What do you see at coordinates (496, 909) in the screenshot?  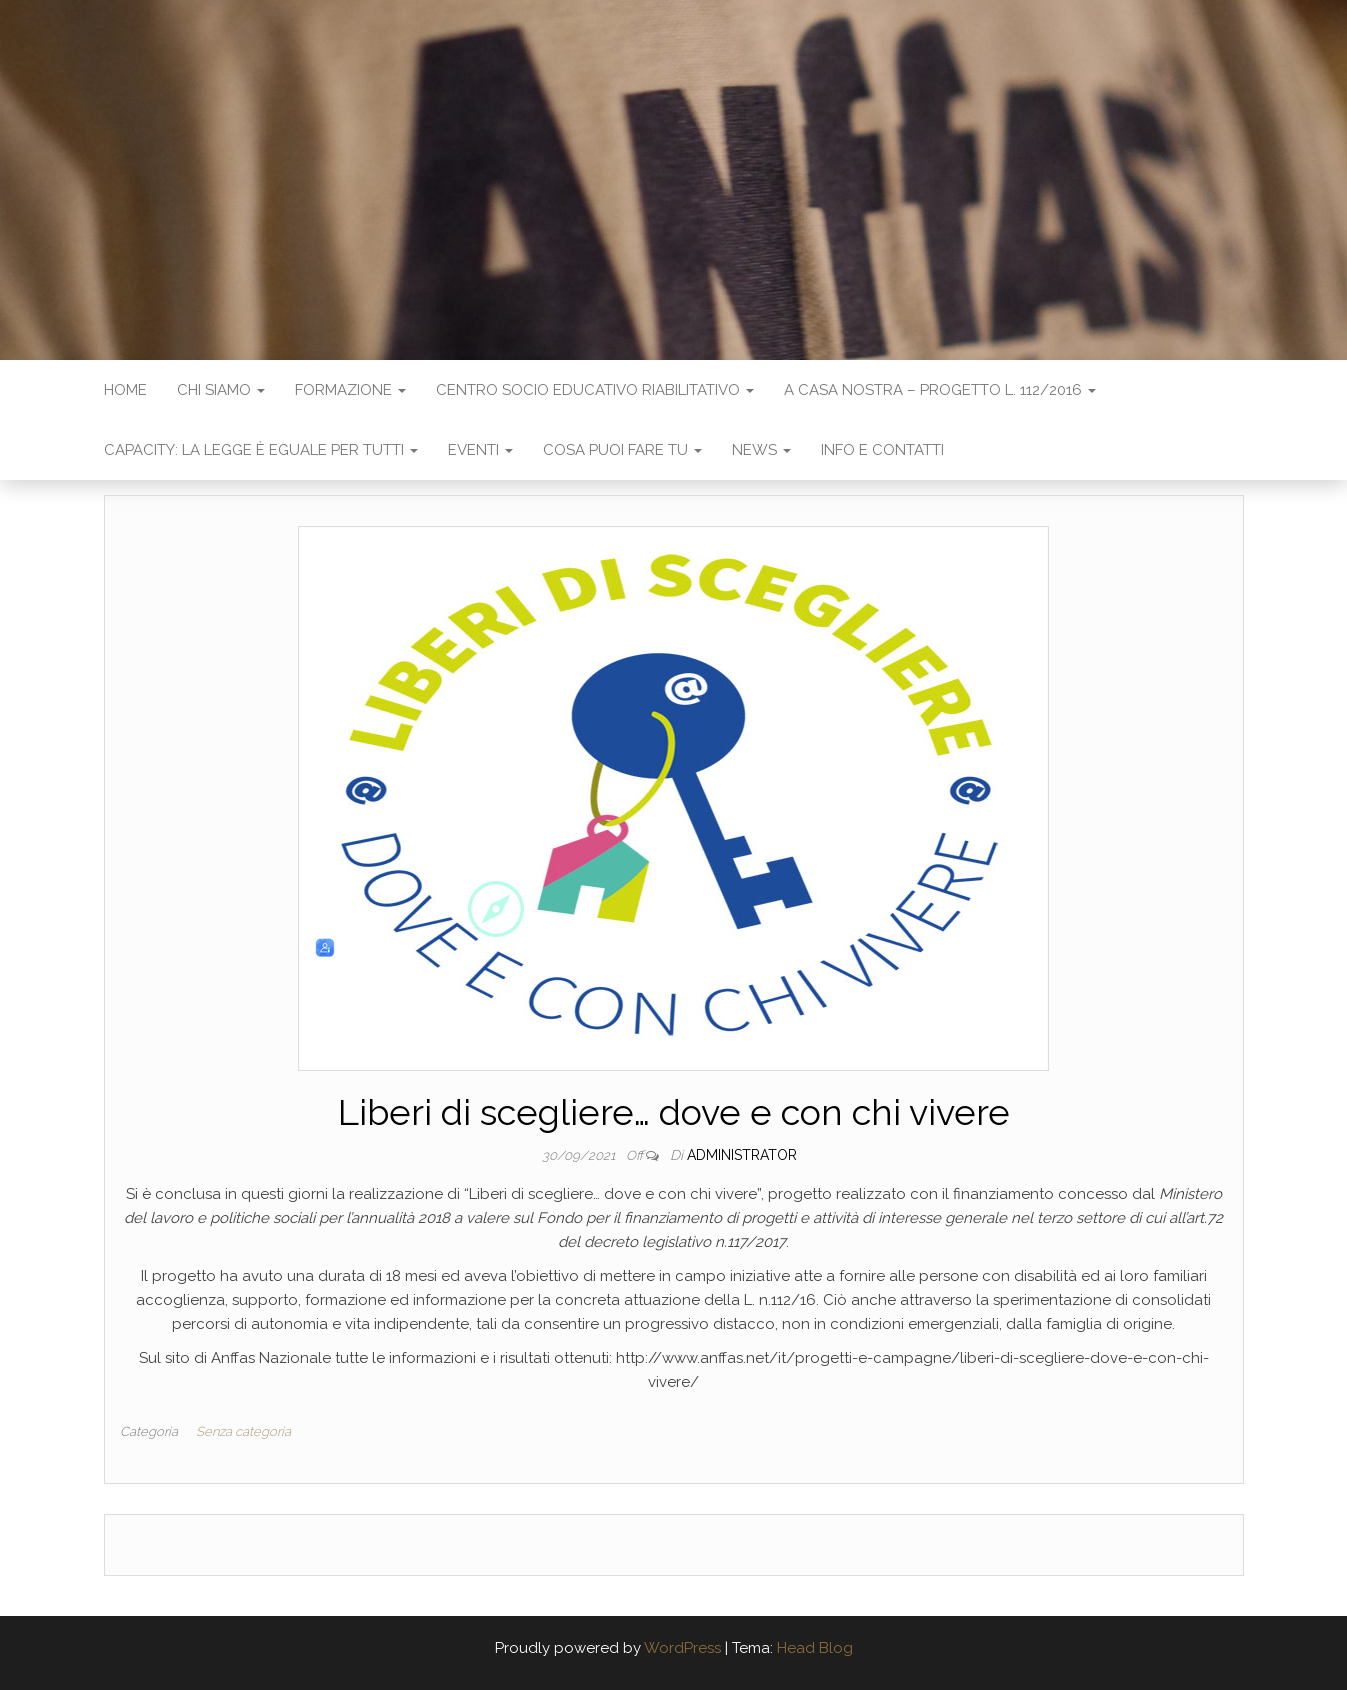 I see `open the default web browser` at bounding box center [496, 909].